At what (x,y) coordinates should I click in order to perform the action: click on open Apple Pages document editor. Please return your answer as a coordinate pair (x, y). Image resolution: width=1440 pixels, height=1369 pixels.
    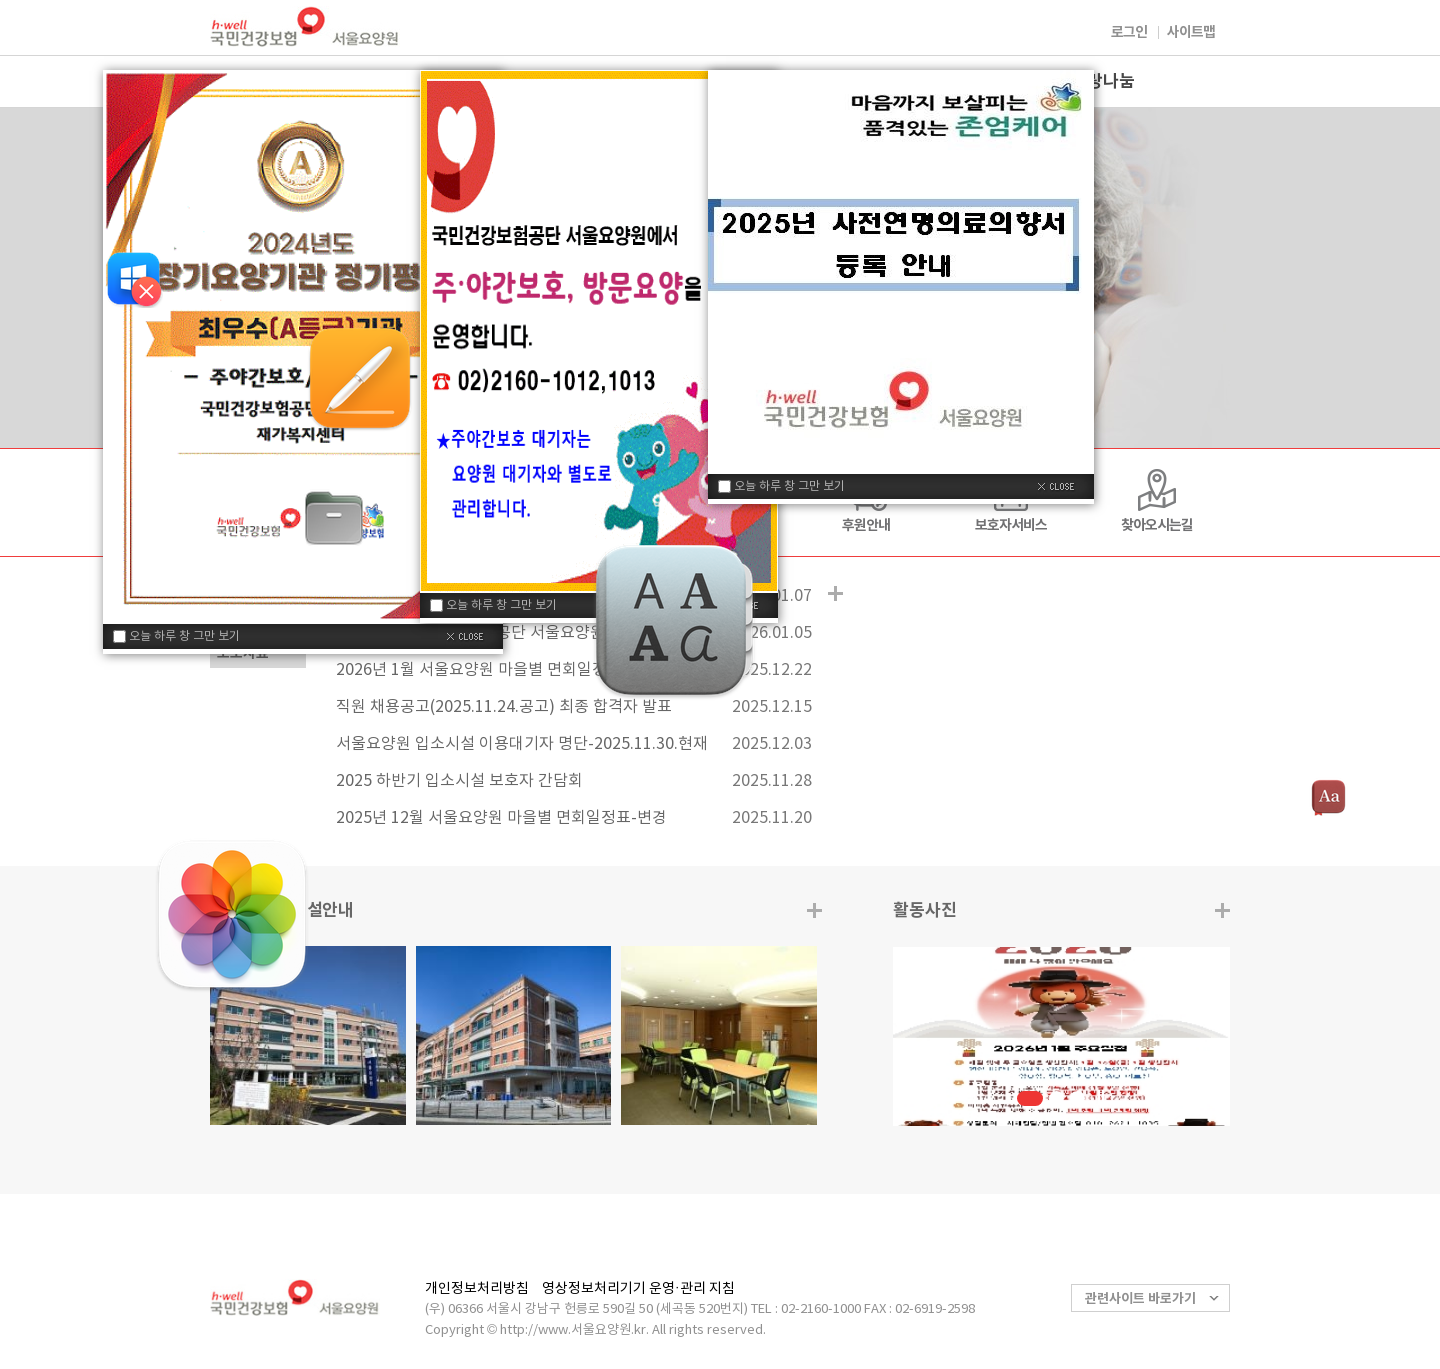
    Looking at the image, I should click on (360, 378).